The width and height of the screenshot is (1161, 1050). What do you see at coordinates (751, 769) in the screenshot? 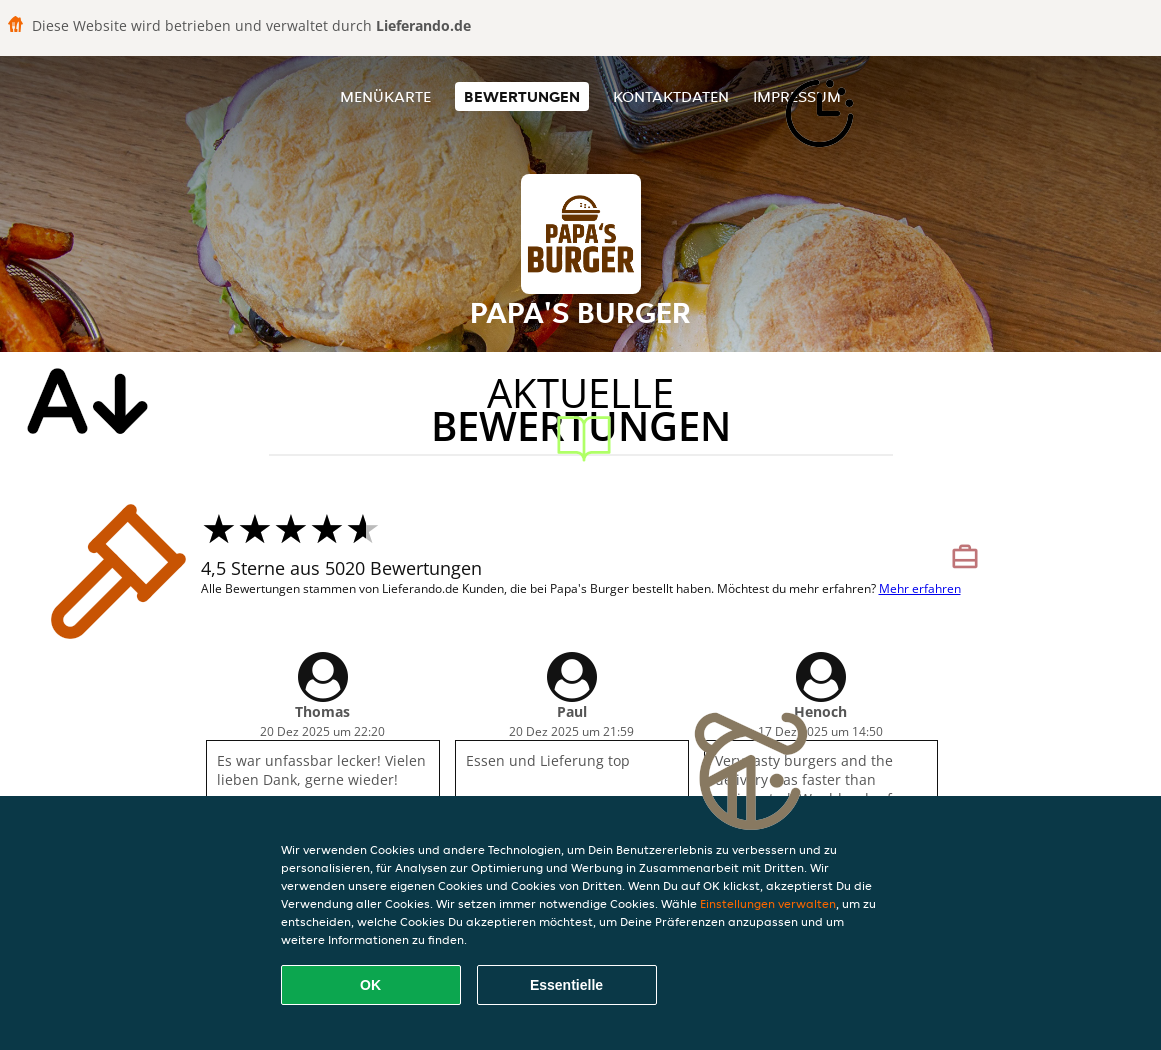
I see `open The New York Times app` at bounding box center [751, 769].